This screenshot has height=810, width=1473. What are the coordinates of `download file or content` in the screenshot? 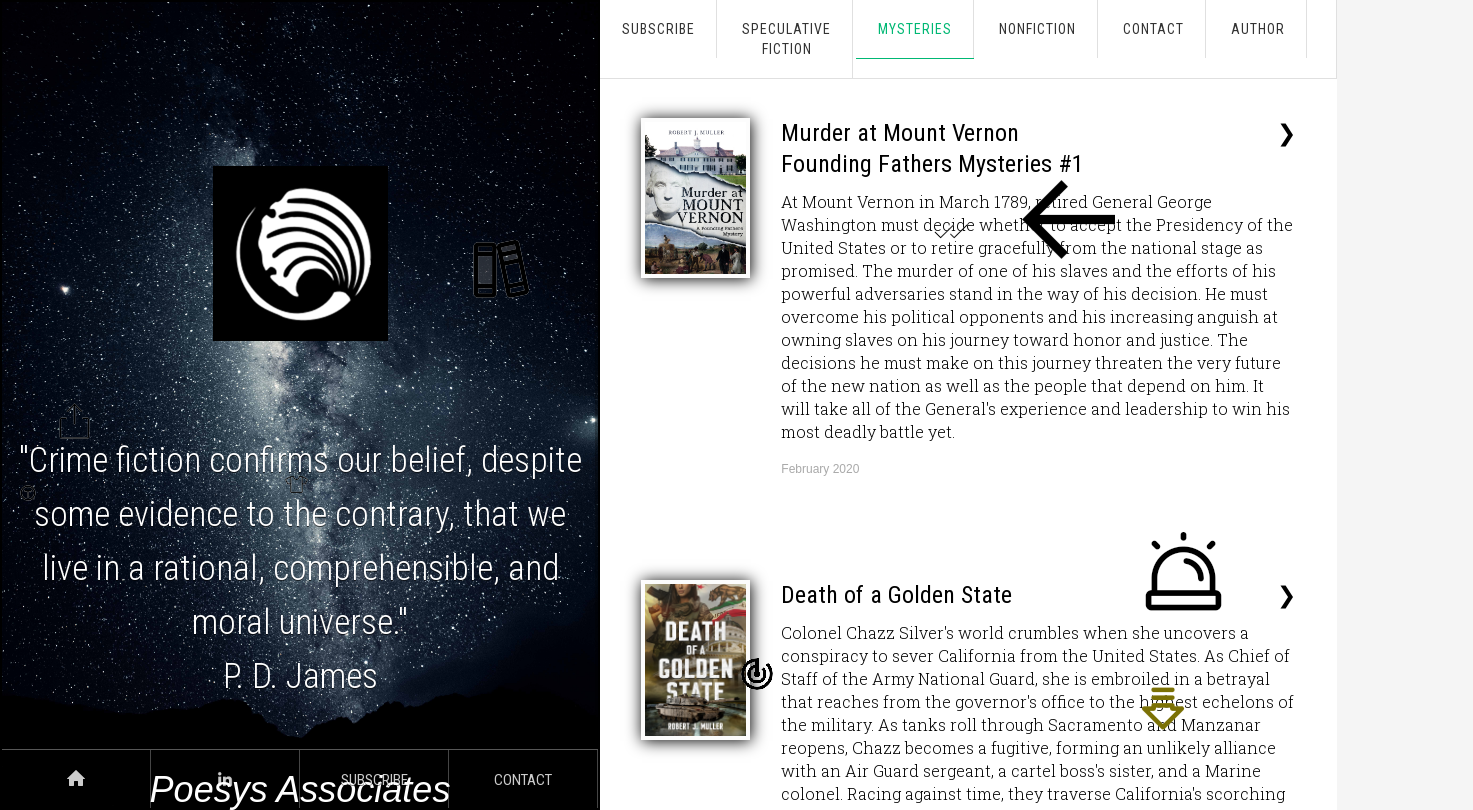 It's located at (1163, 707).